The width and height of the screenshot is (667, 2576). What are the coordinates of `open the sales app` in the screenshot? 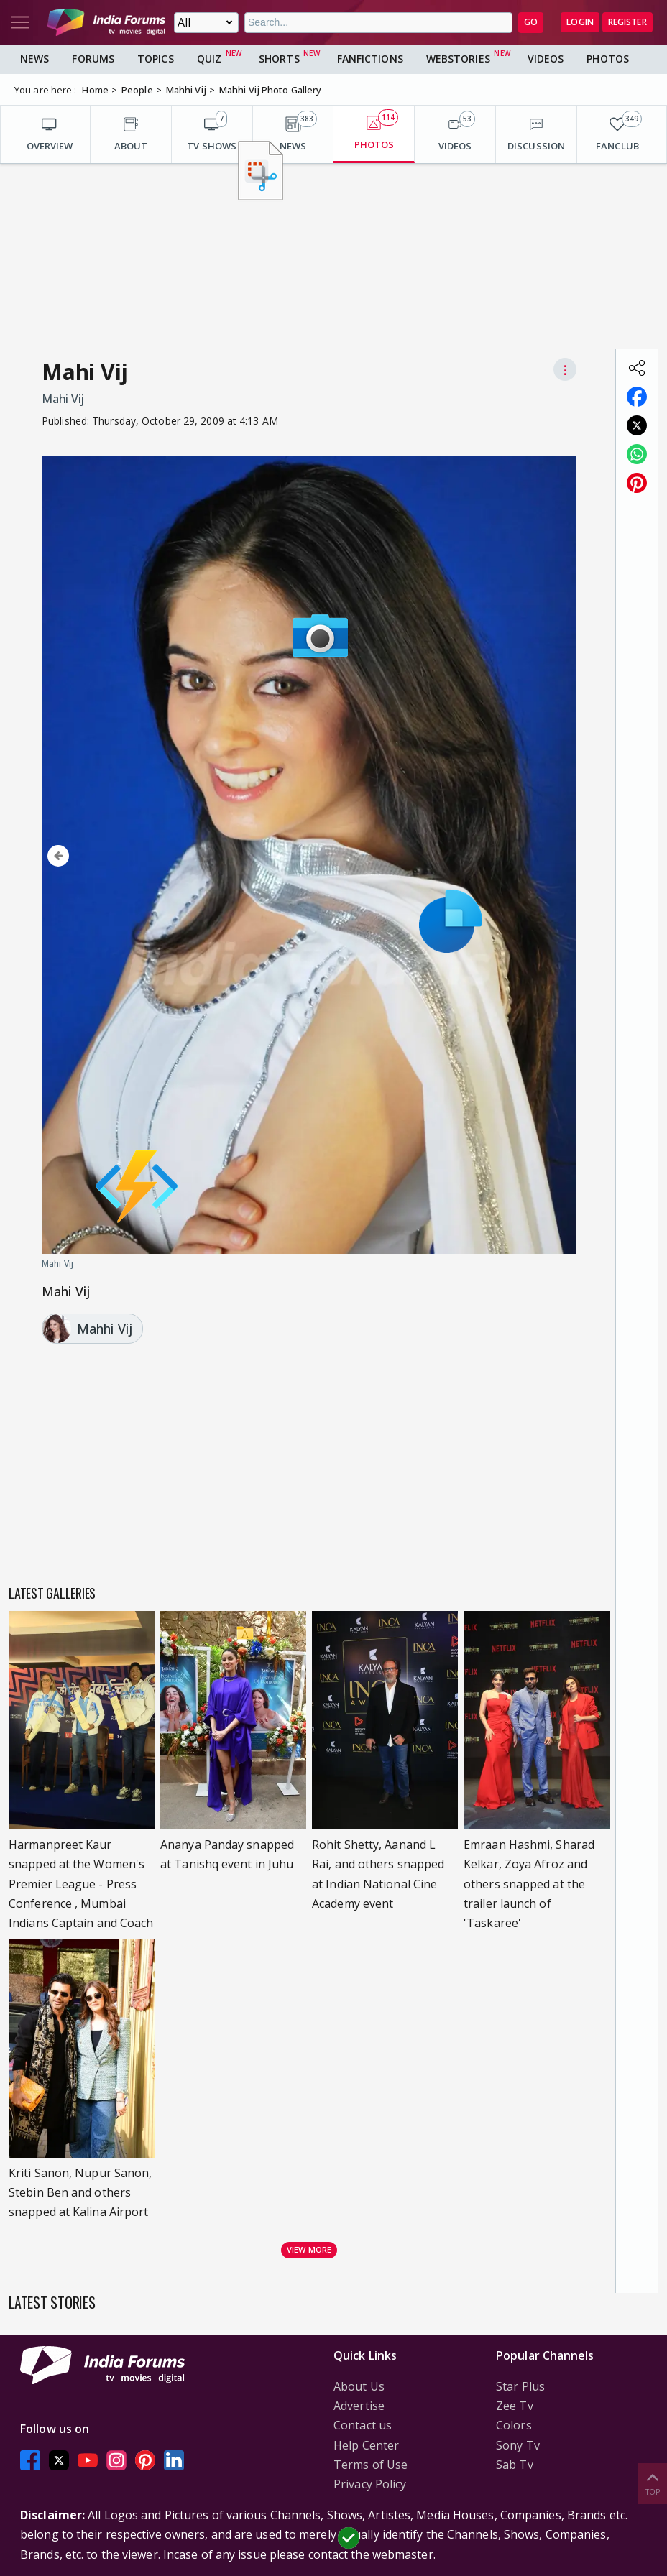 It's located at (451, 921).